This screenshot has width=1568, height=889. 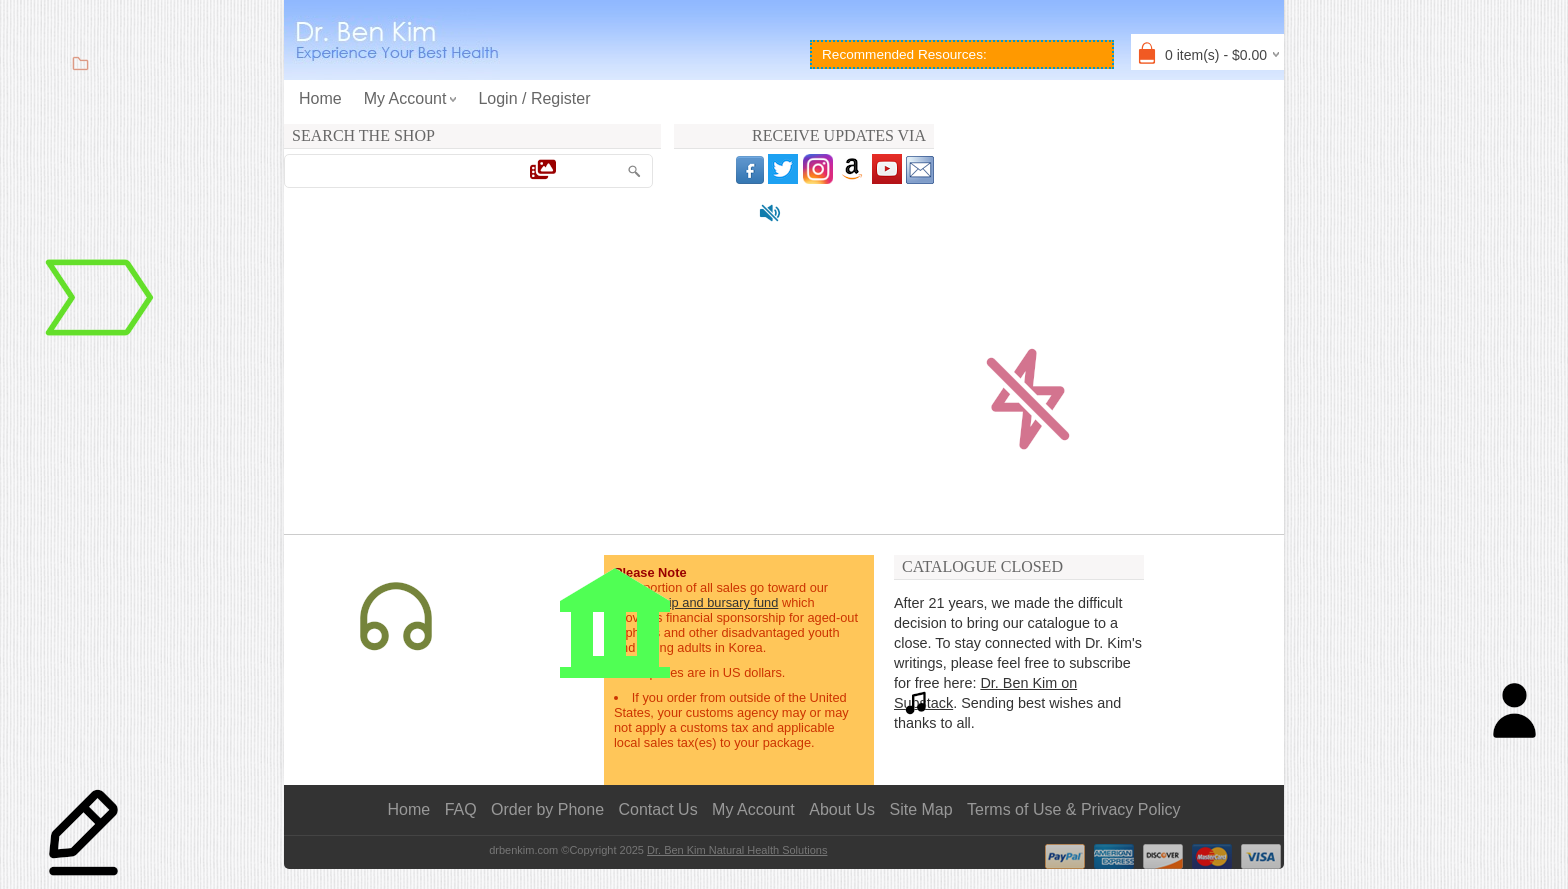 I want to click on access your saved content library, so click(x=615, y=623).